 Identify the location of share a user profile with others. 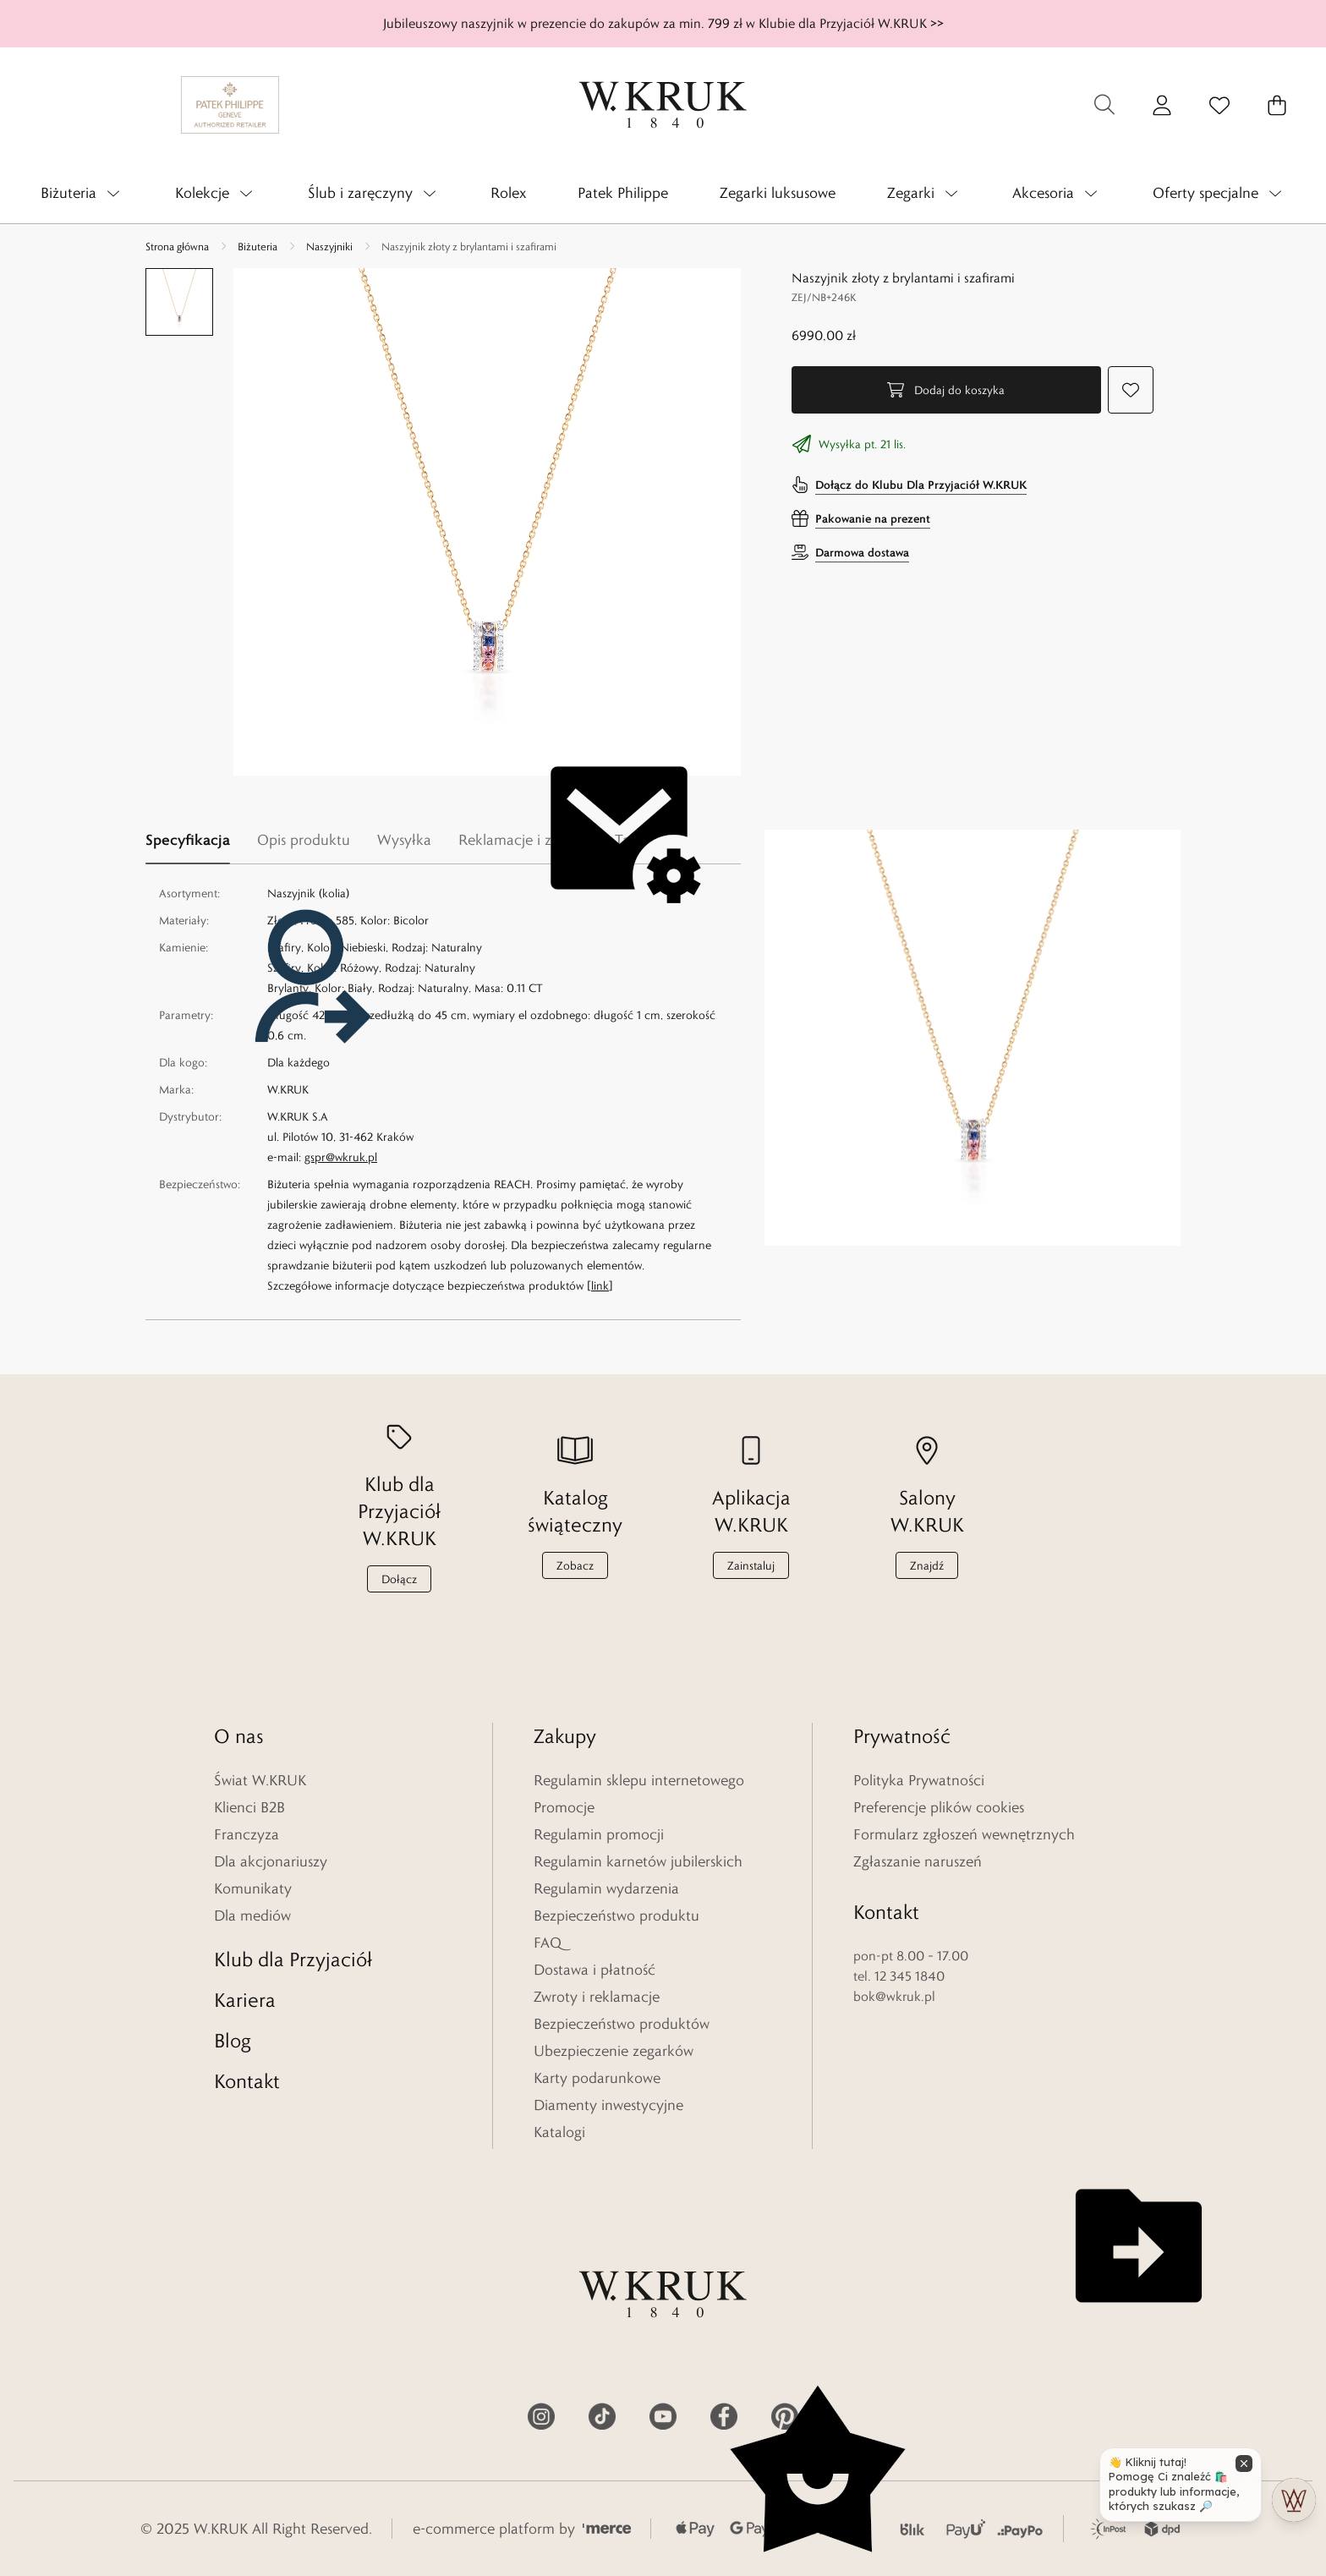
(305, 978).